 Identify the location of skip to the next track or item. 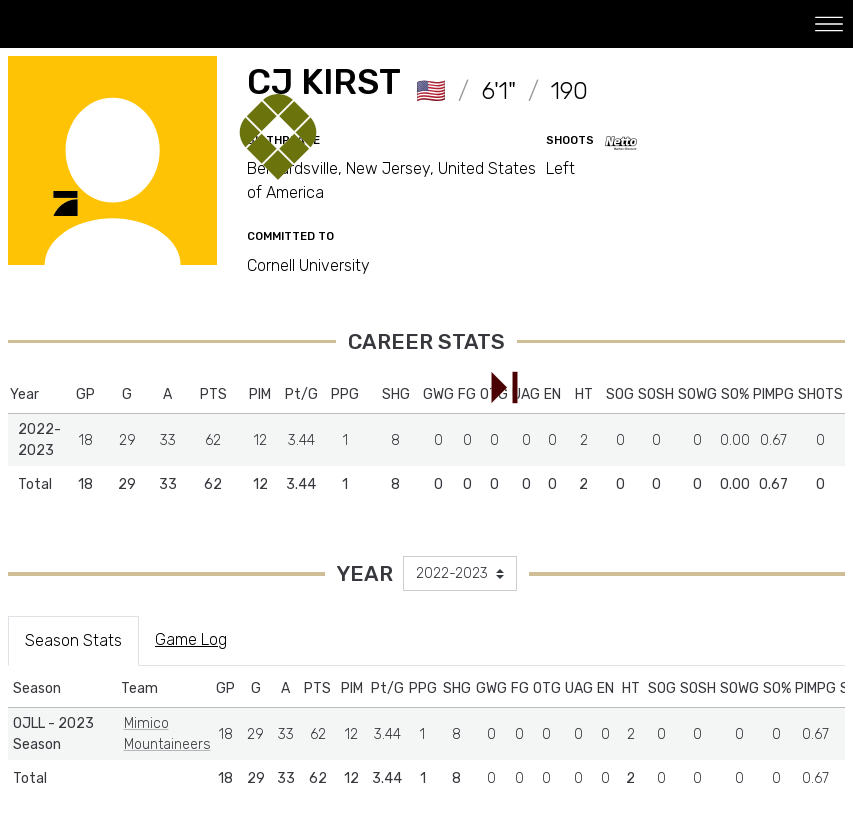
(504, 387).